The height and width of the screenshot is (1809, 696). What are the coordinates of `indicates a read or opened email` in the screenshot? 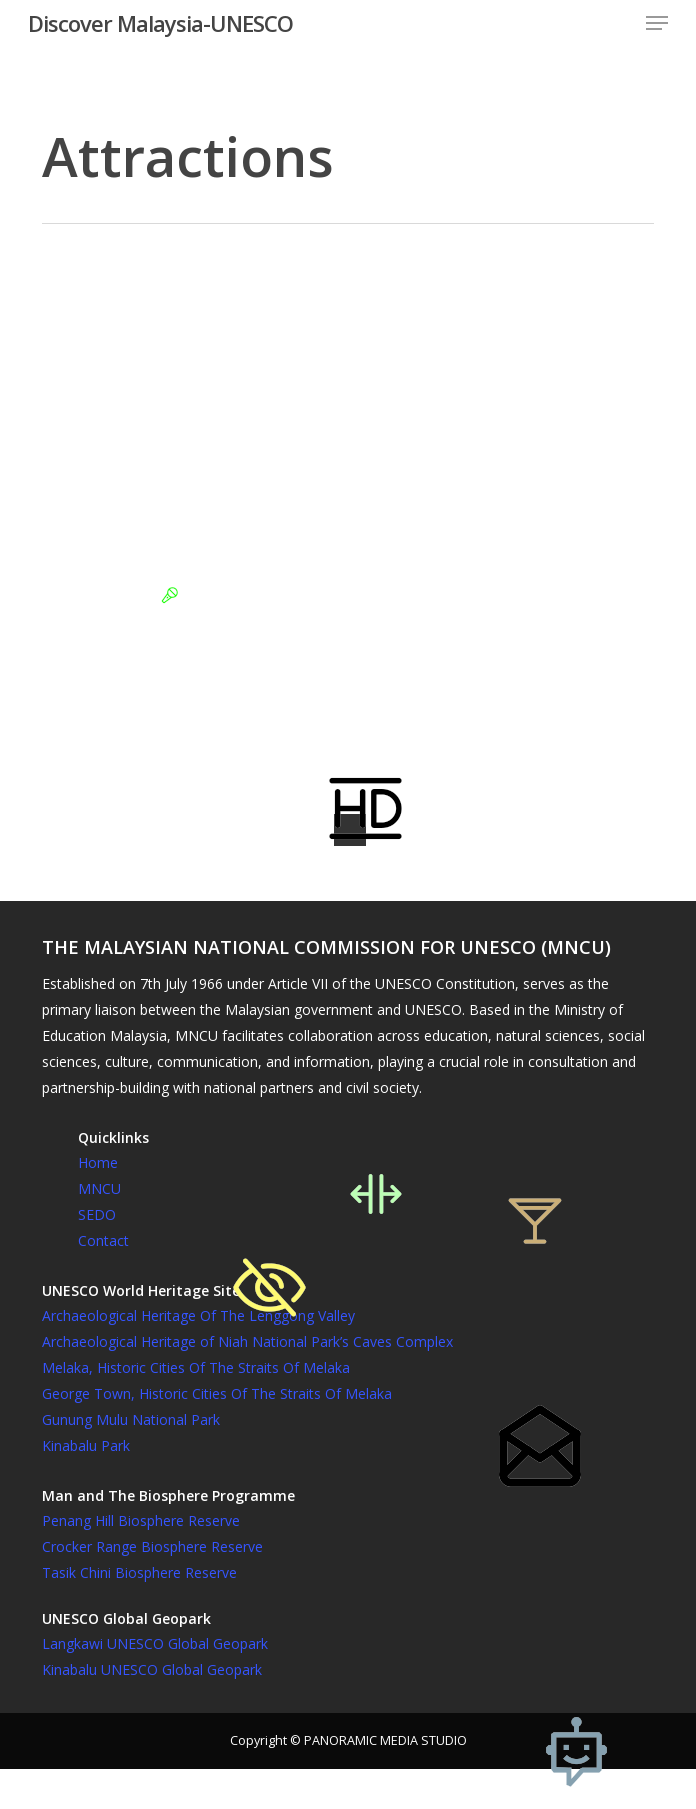 It's located at (540, 1446).